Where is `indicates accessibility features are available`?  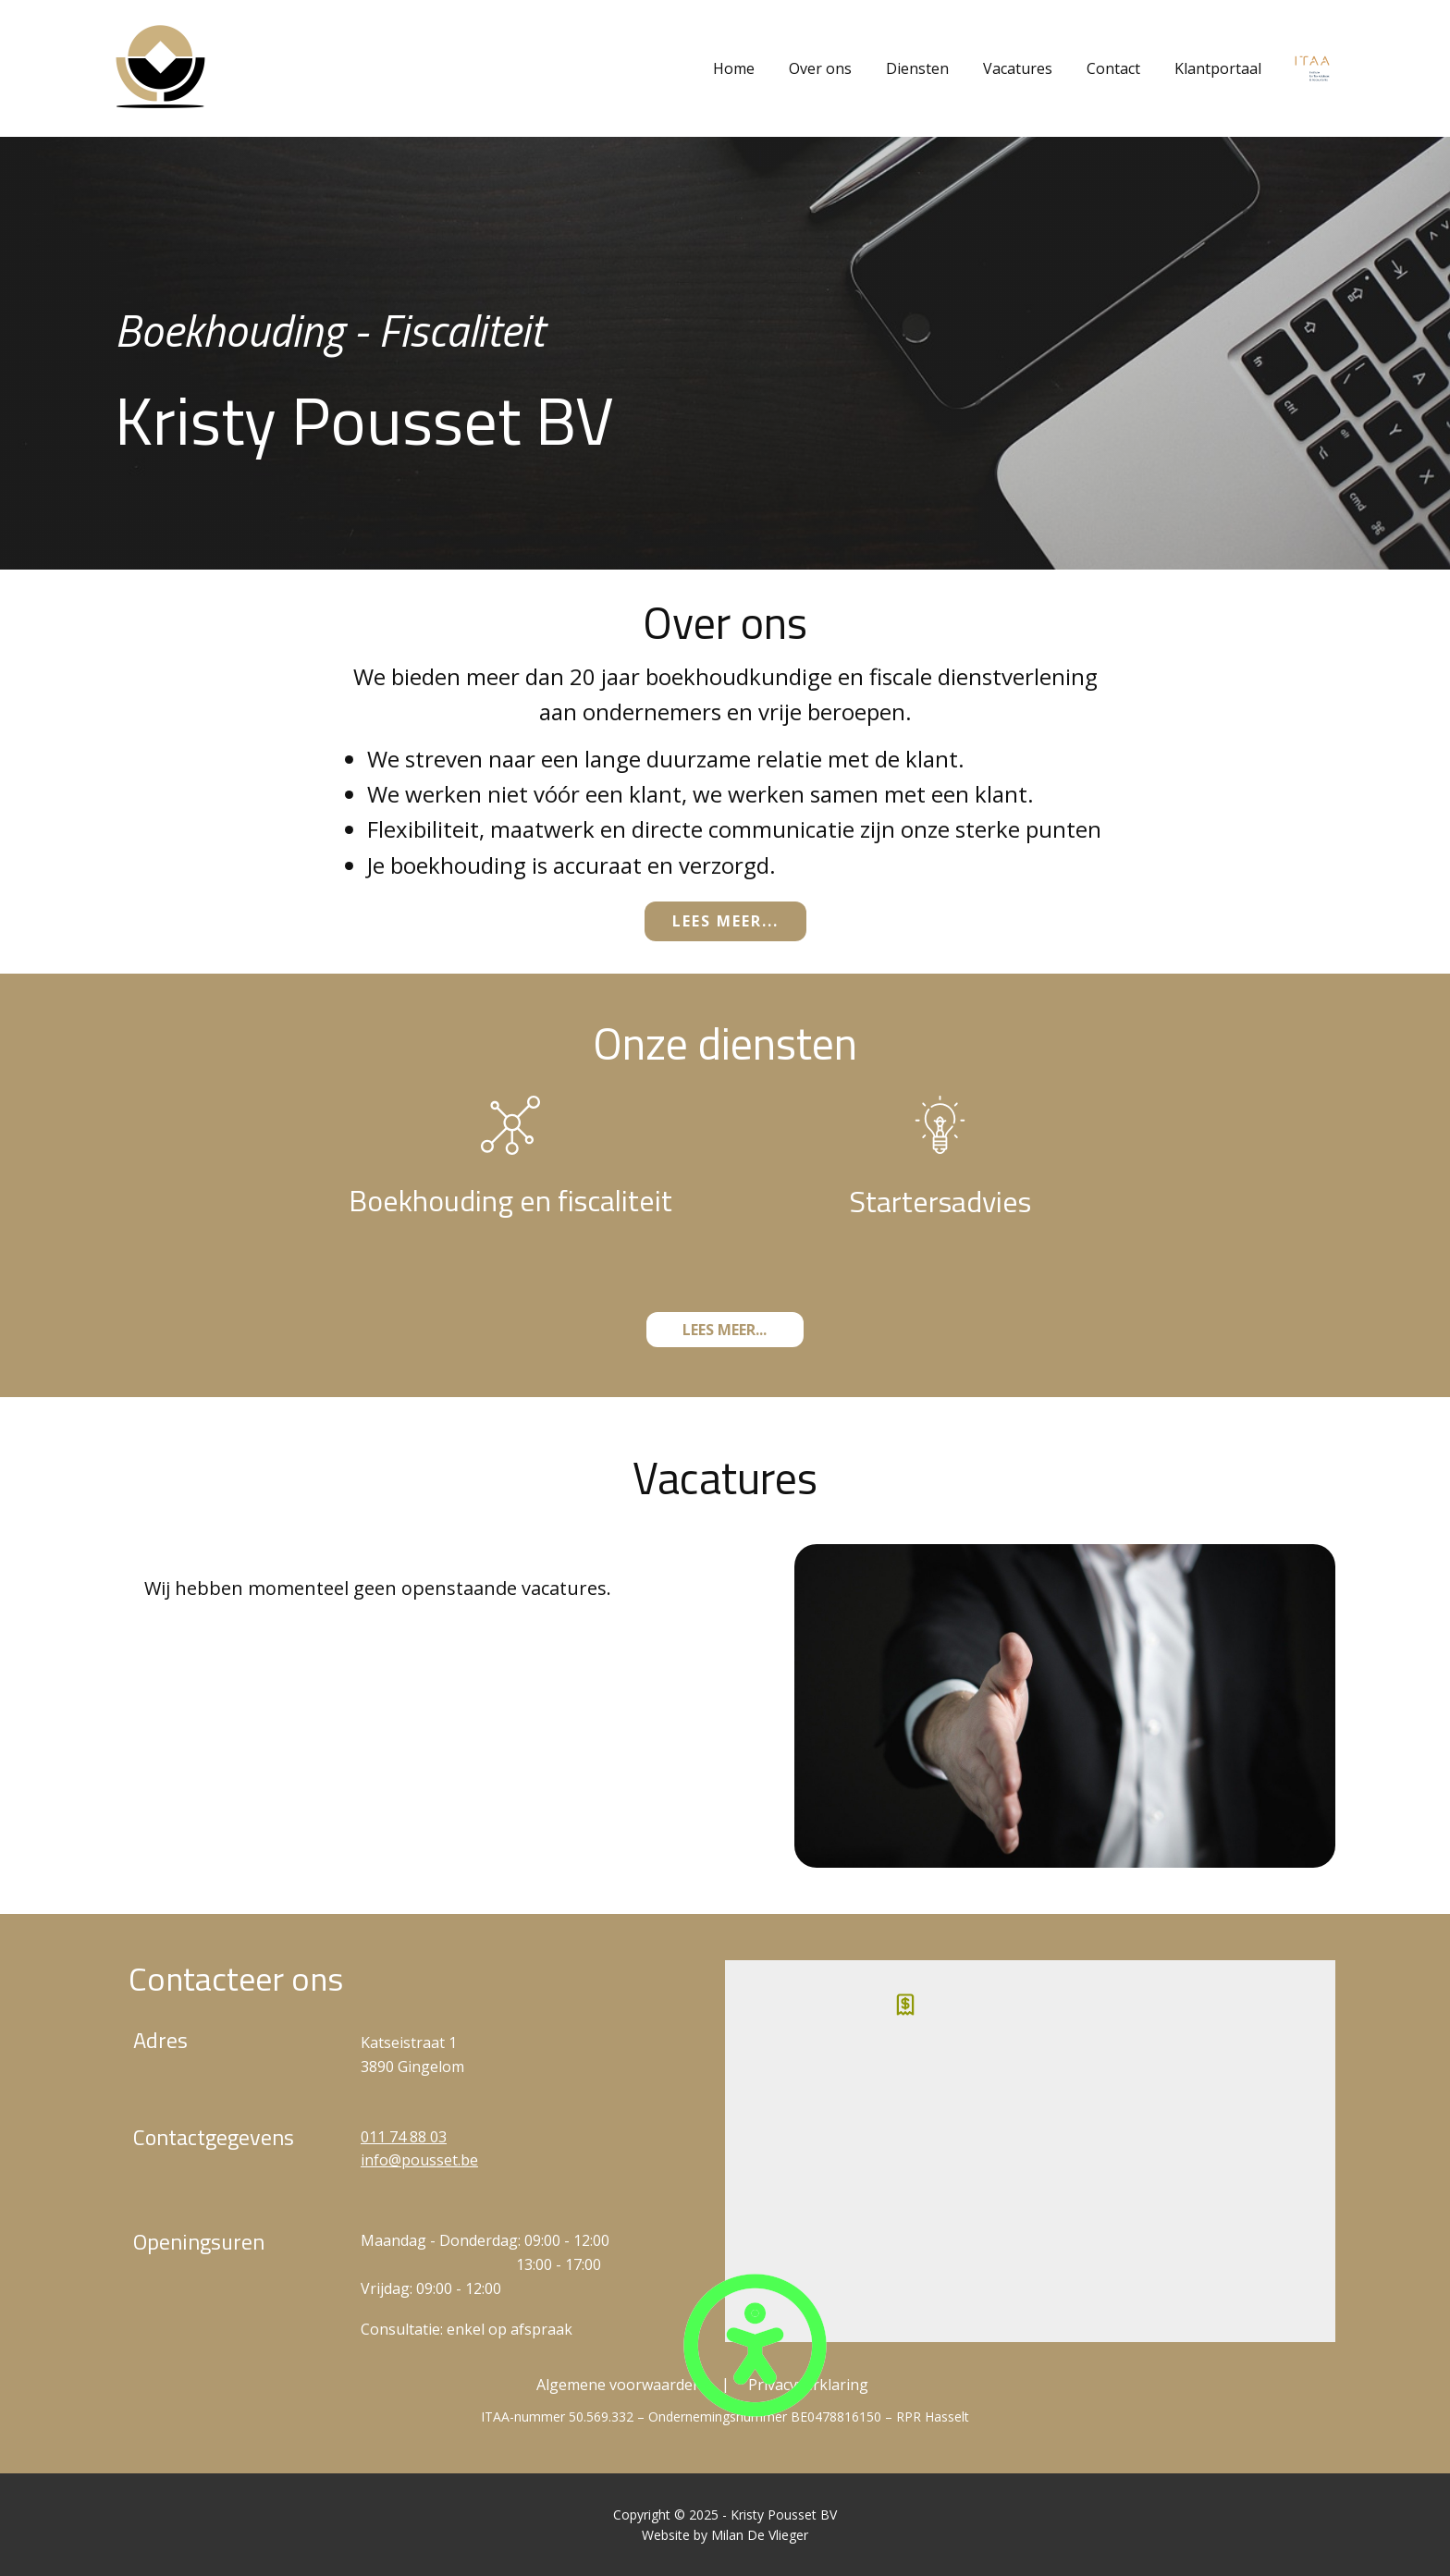
indicates accessibility features are available is located at coordinates (755, 2345).